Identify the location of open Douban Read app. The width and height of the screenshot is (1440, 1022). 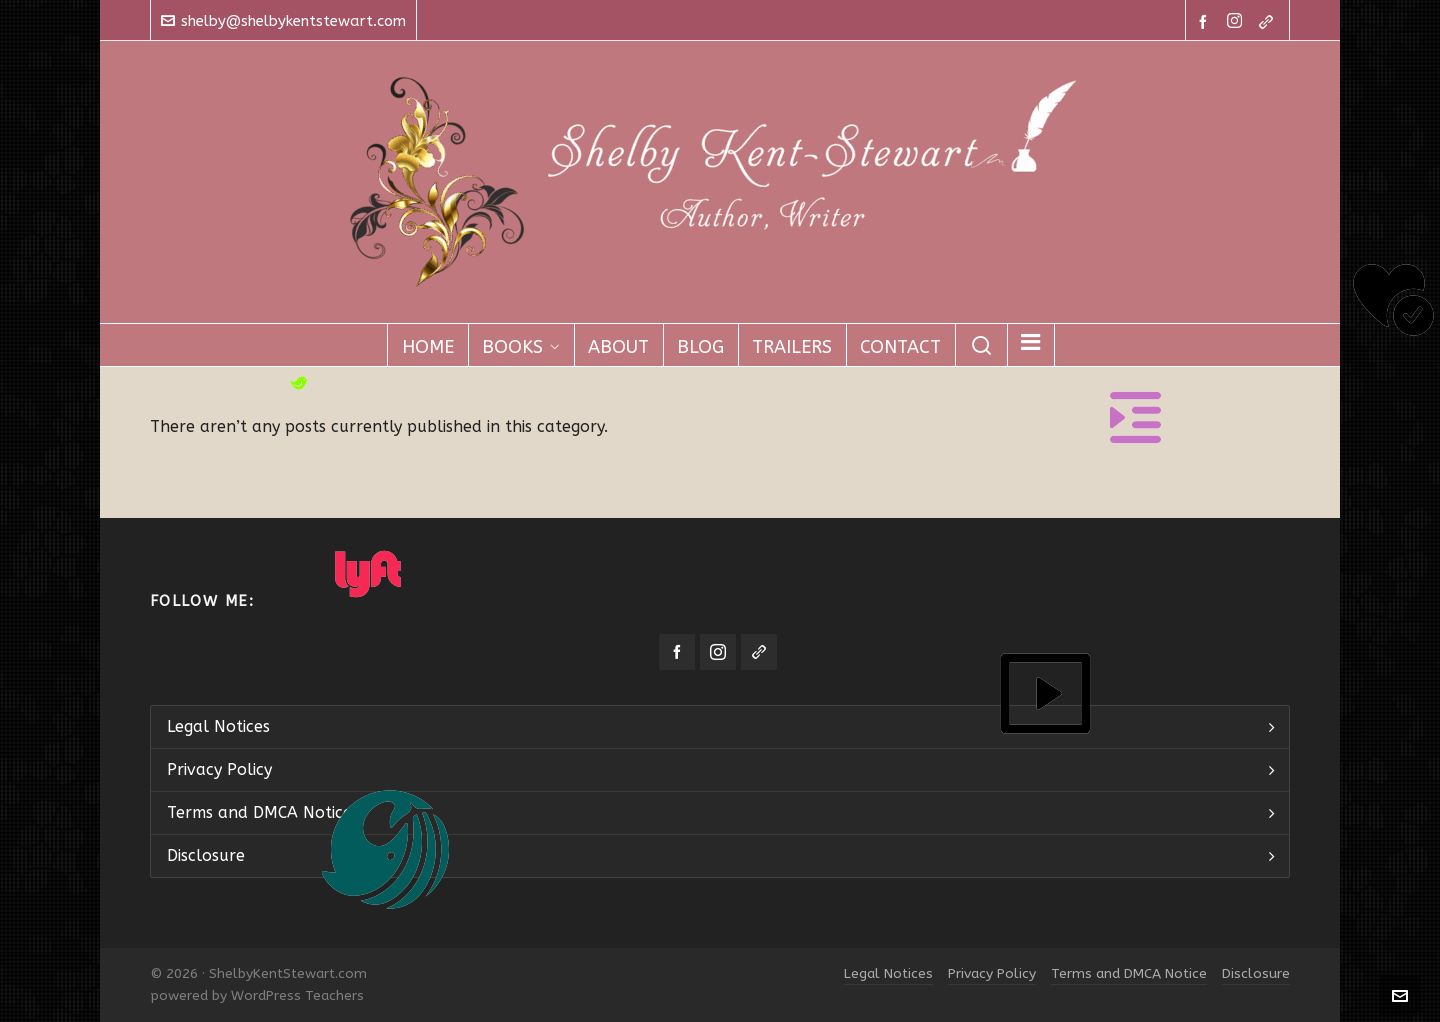
(299, 383).